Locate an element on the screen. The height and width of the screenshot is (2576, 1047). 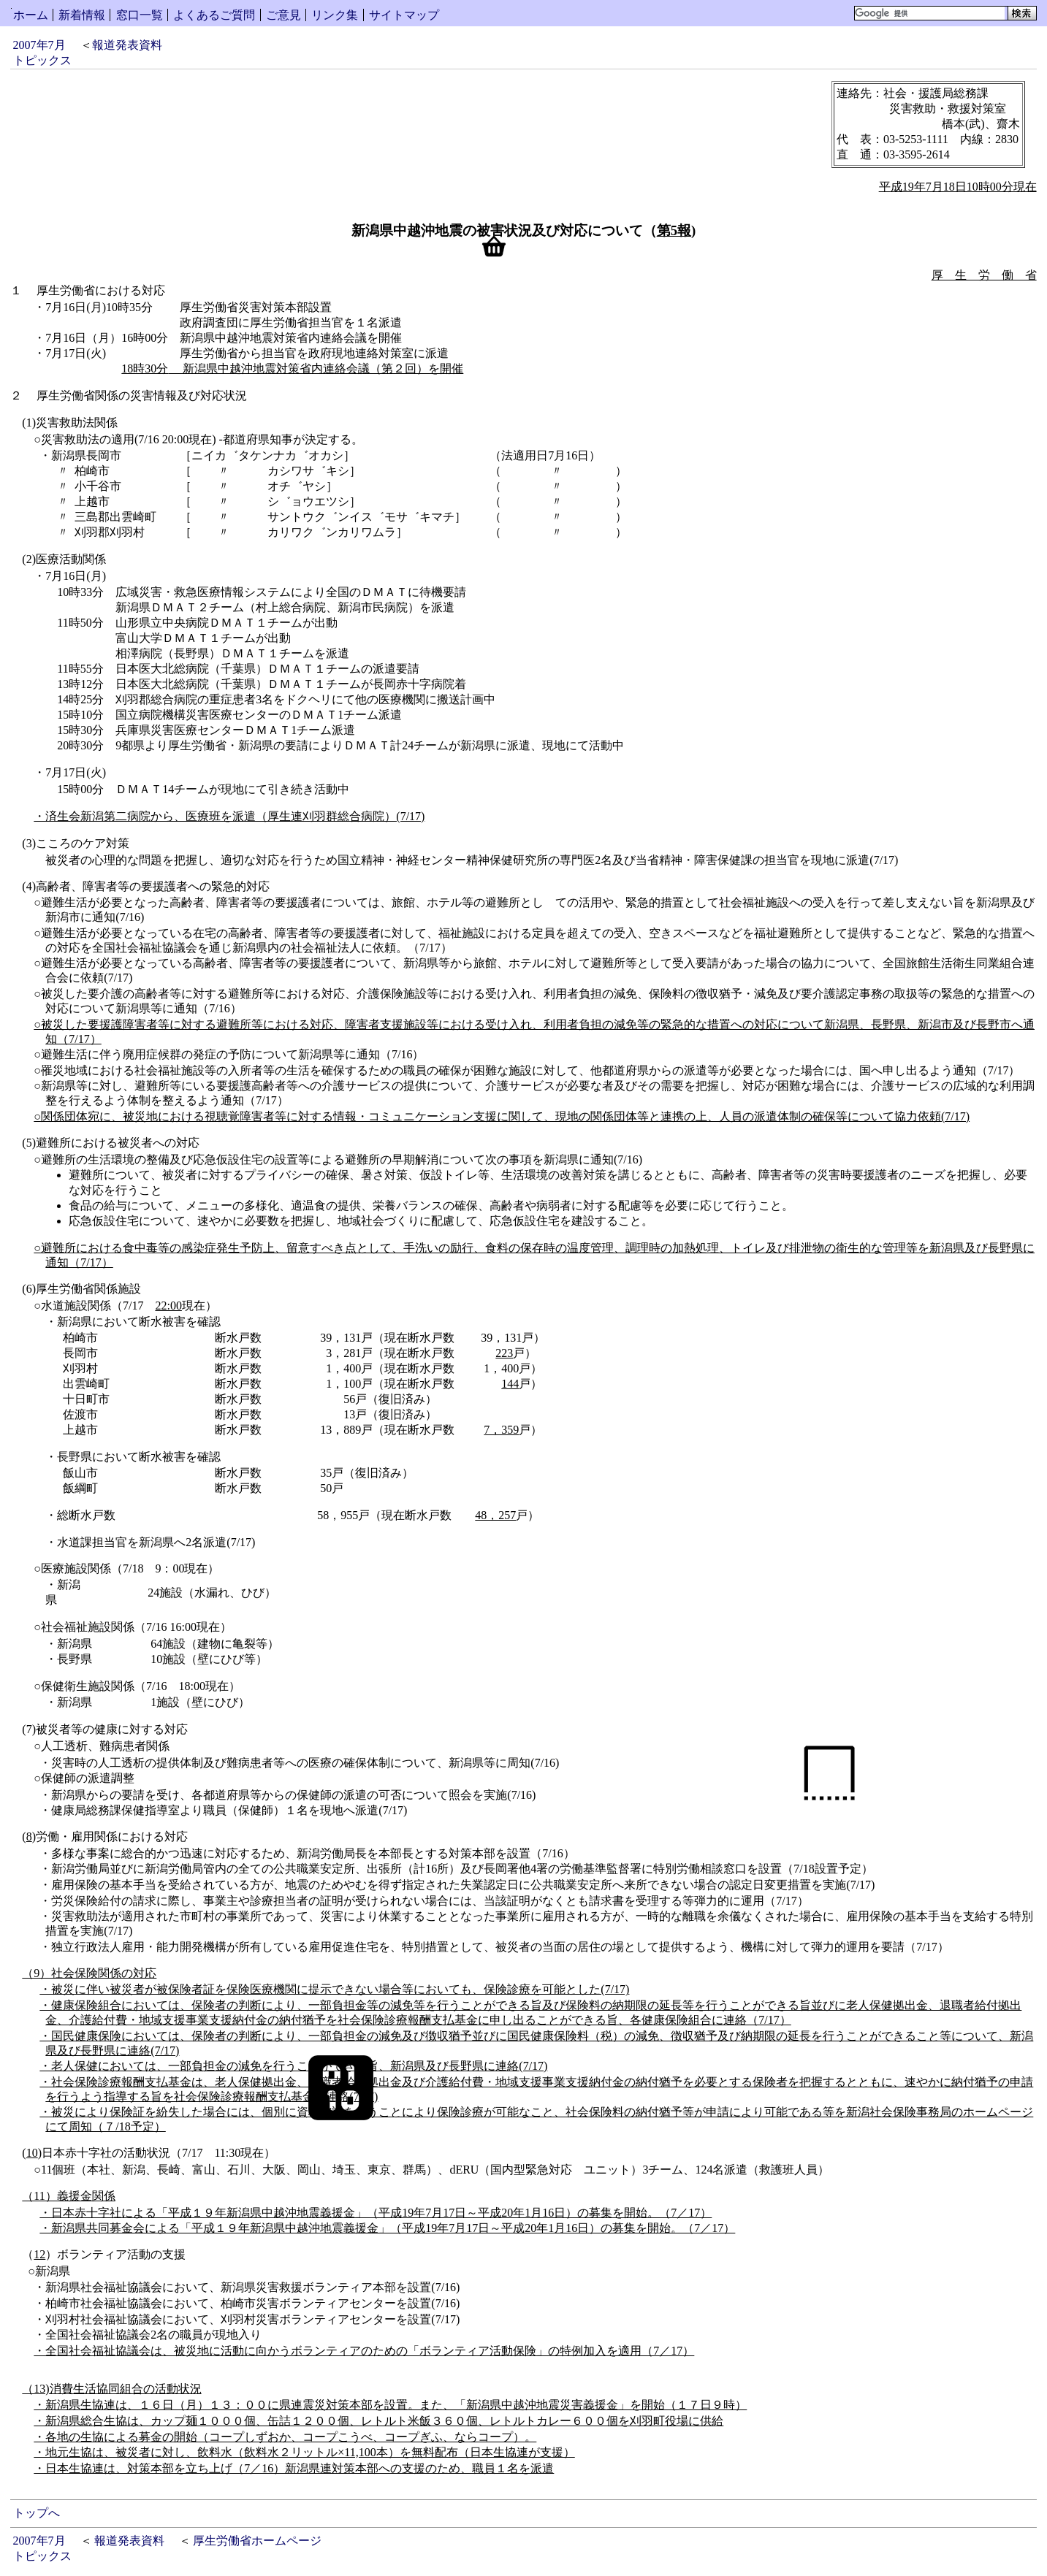
insert a code snippet is located at coordinates (827, 1773).